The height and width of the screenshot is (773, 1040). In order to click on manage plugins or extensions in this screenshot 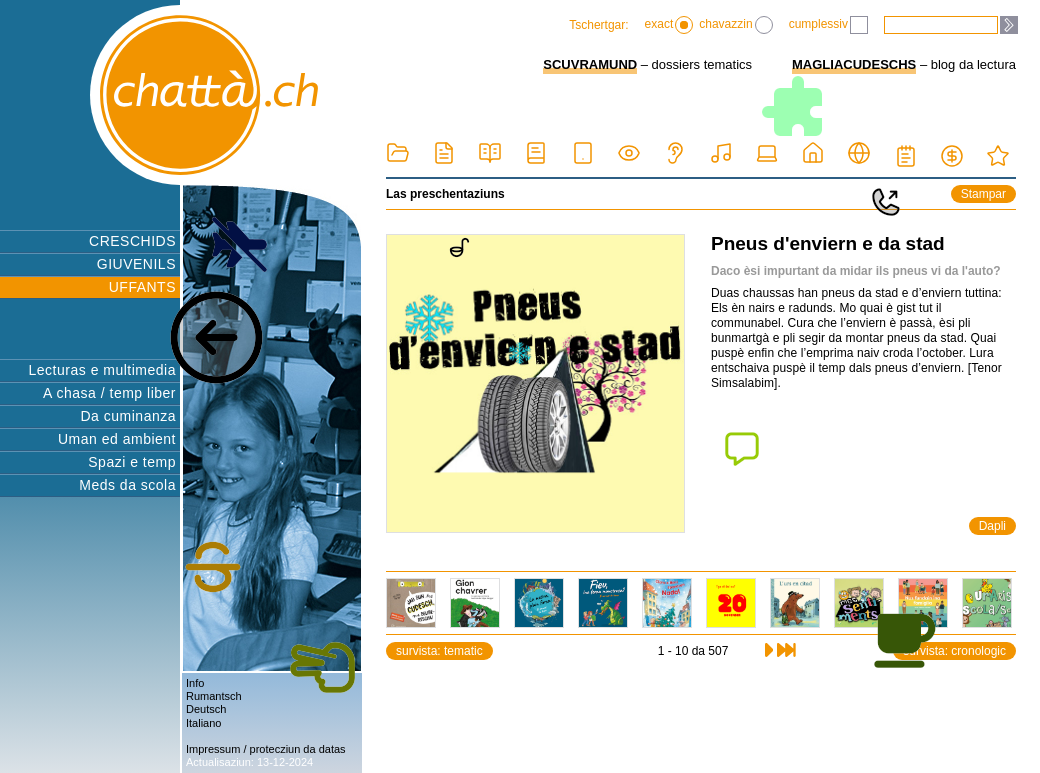, I will do `click(792, 106)`.